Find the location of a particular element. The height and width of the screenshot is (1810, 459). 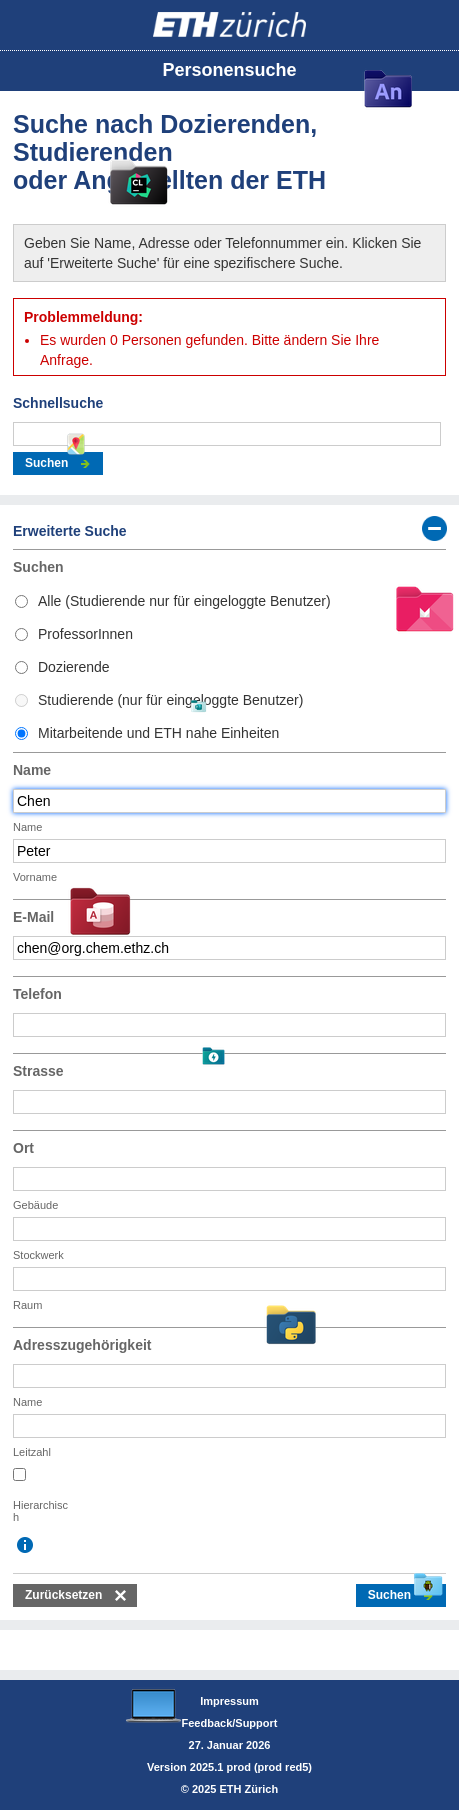

open fastapi project folder is located at coordinates (213, 1056).